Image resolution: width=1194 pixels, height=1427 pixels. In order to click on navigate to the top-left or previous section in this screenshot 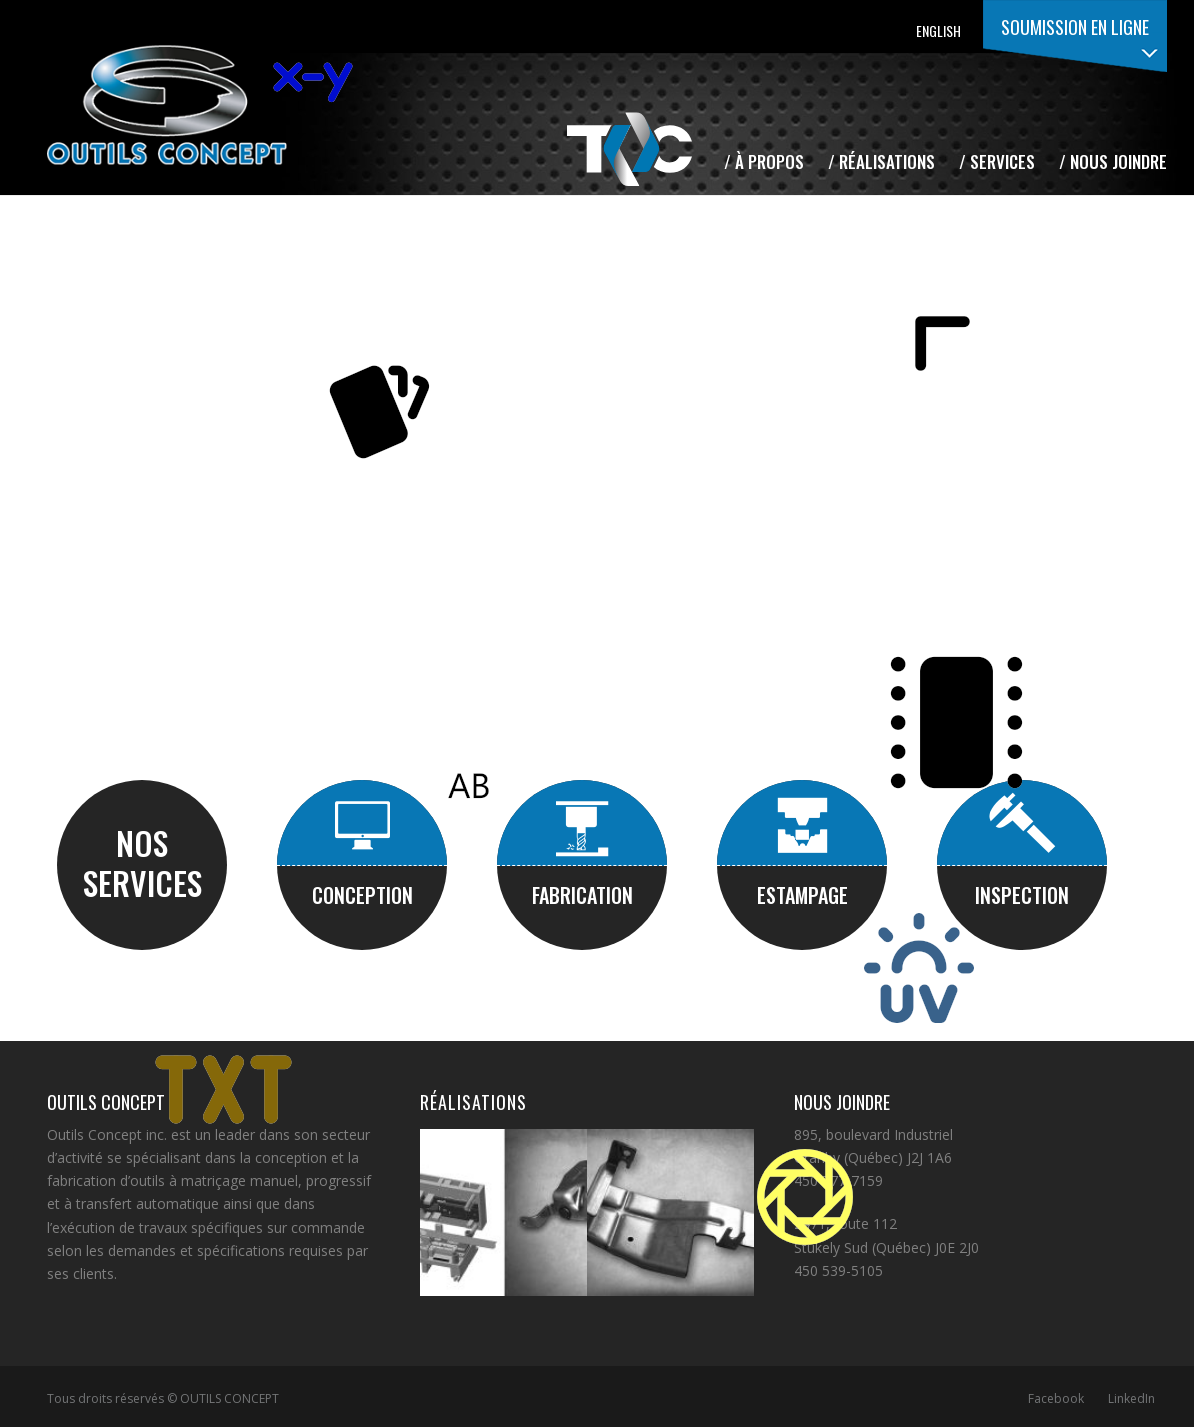, I will do `click(942, 343)`.